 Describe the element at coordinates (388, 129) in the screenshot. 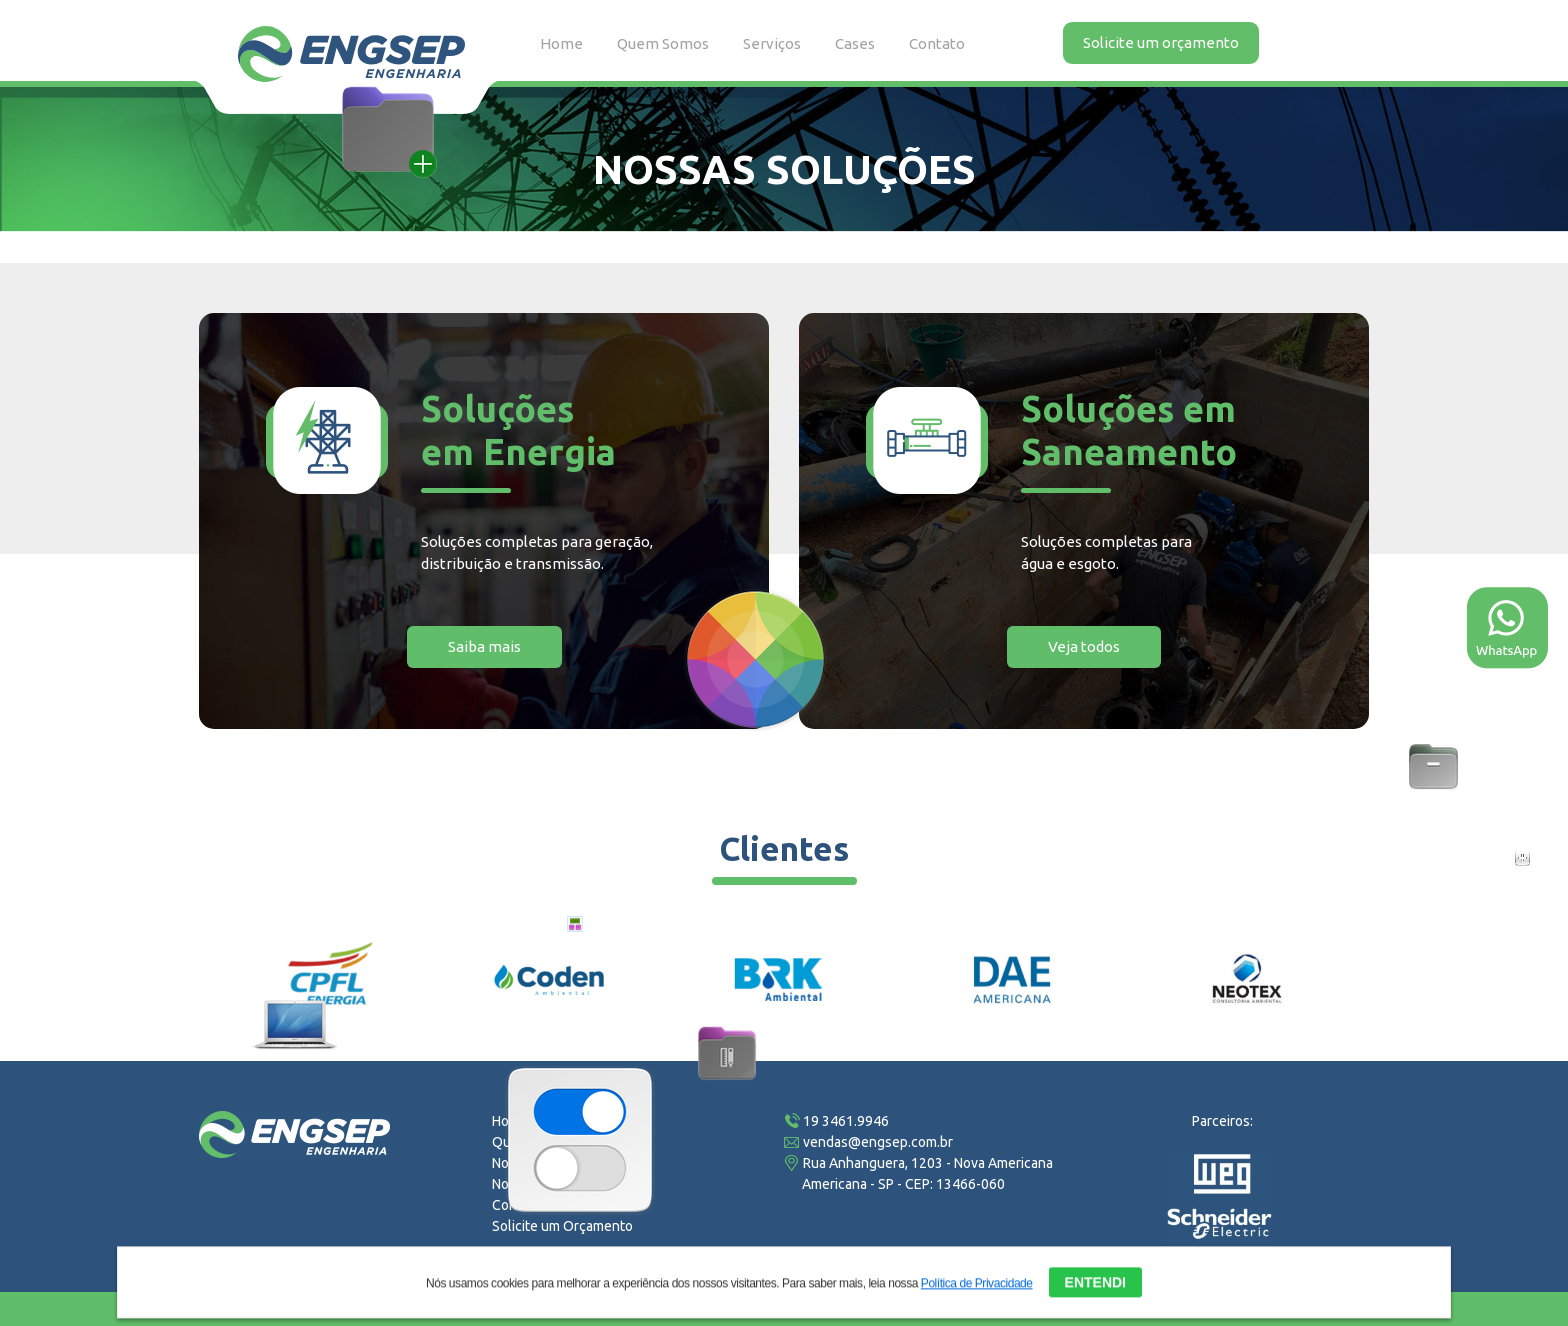

I see `create a new folder` at that location.